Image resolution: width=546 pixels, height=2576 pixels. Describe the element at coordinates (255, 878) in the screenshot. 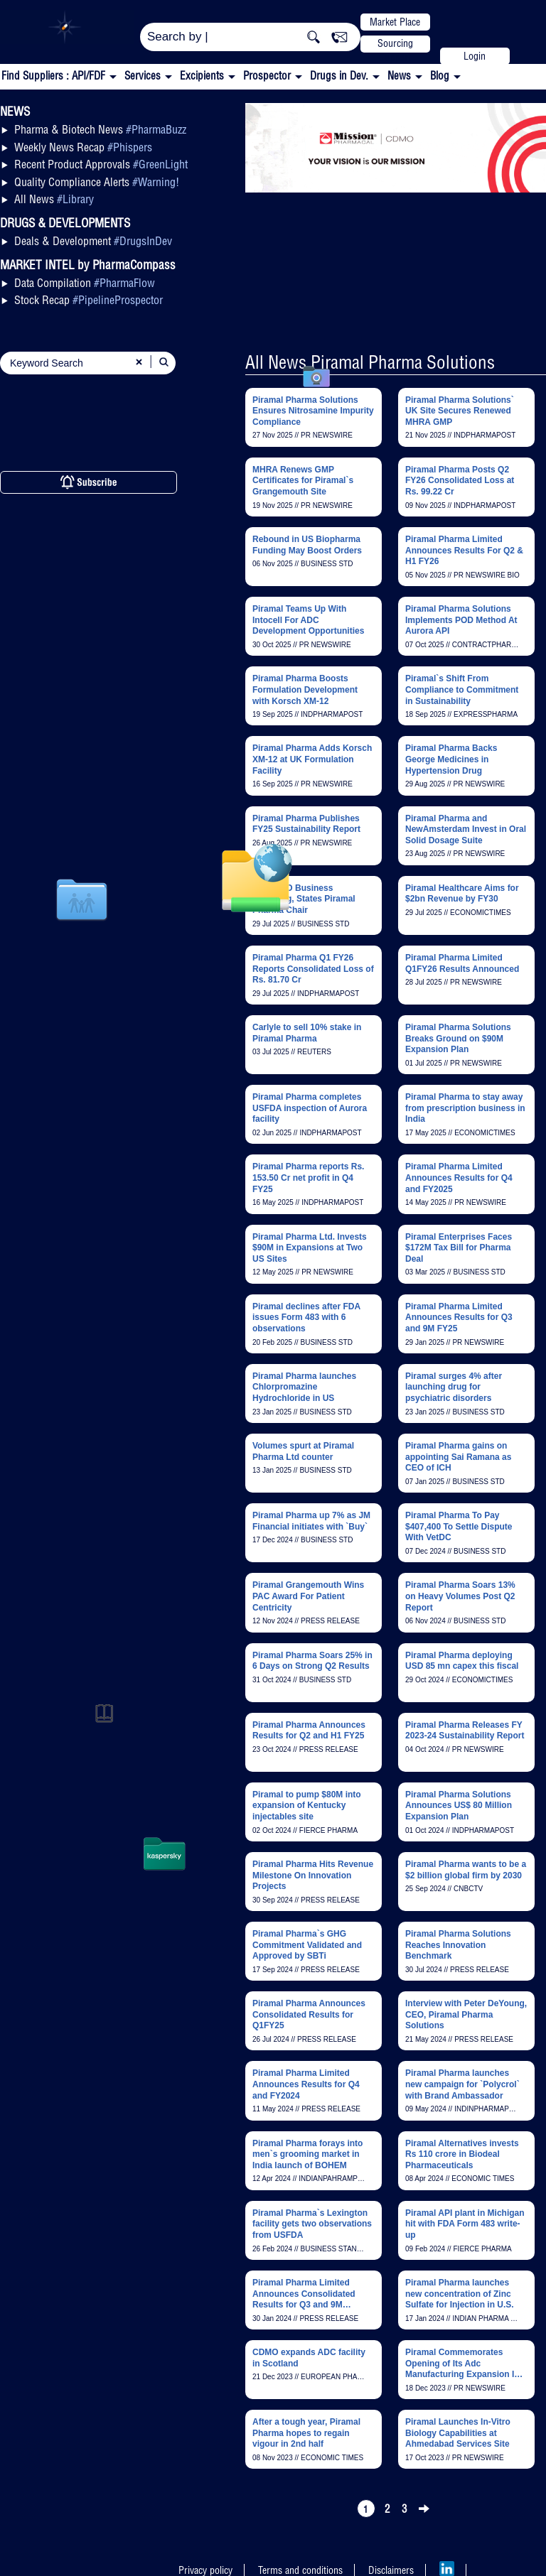

I see `access network or shared folder` at that location.